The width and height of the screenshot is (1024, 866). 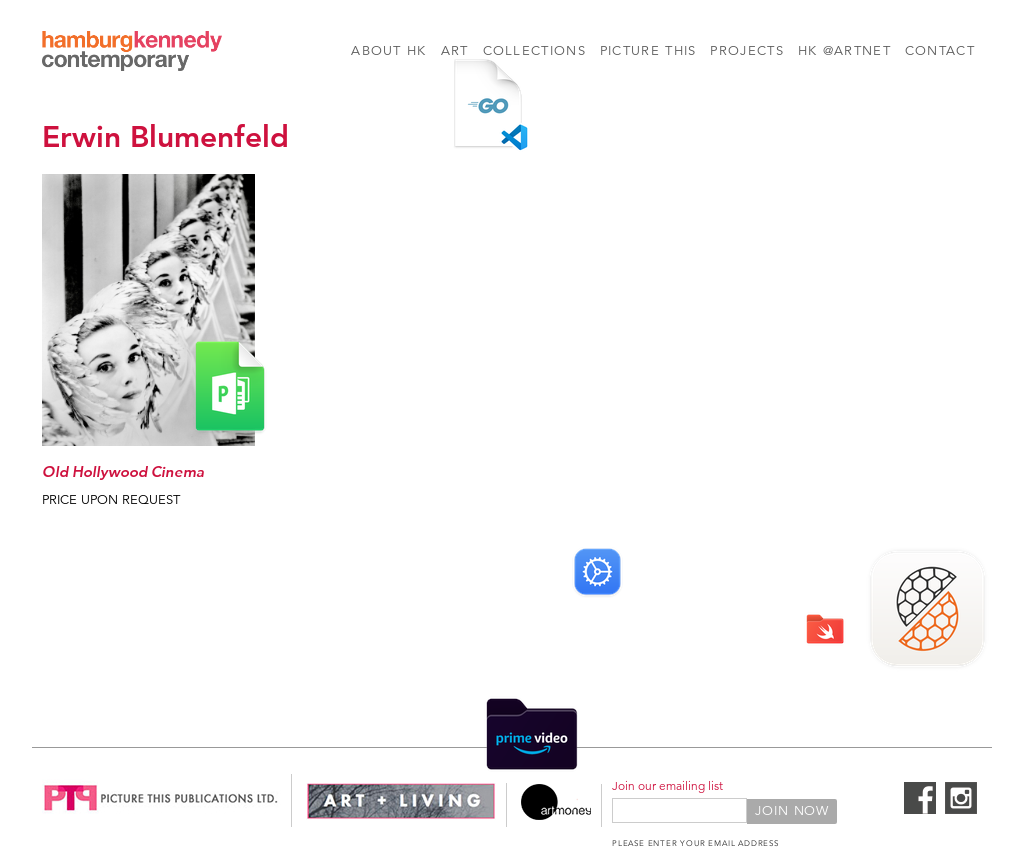 What do you see at coordinates (230, 386) in the screenshot?
I see `a microsoft publisher document file` at bounding box center [230, 386].